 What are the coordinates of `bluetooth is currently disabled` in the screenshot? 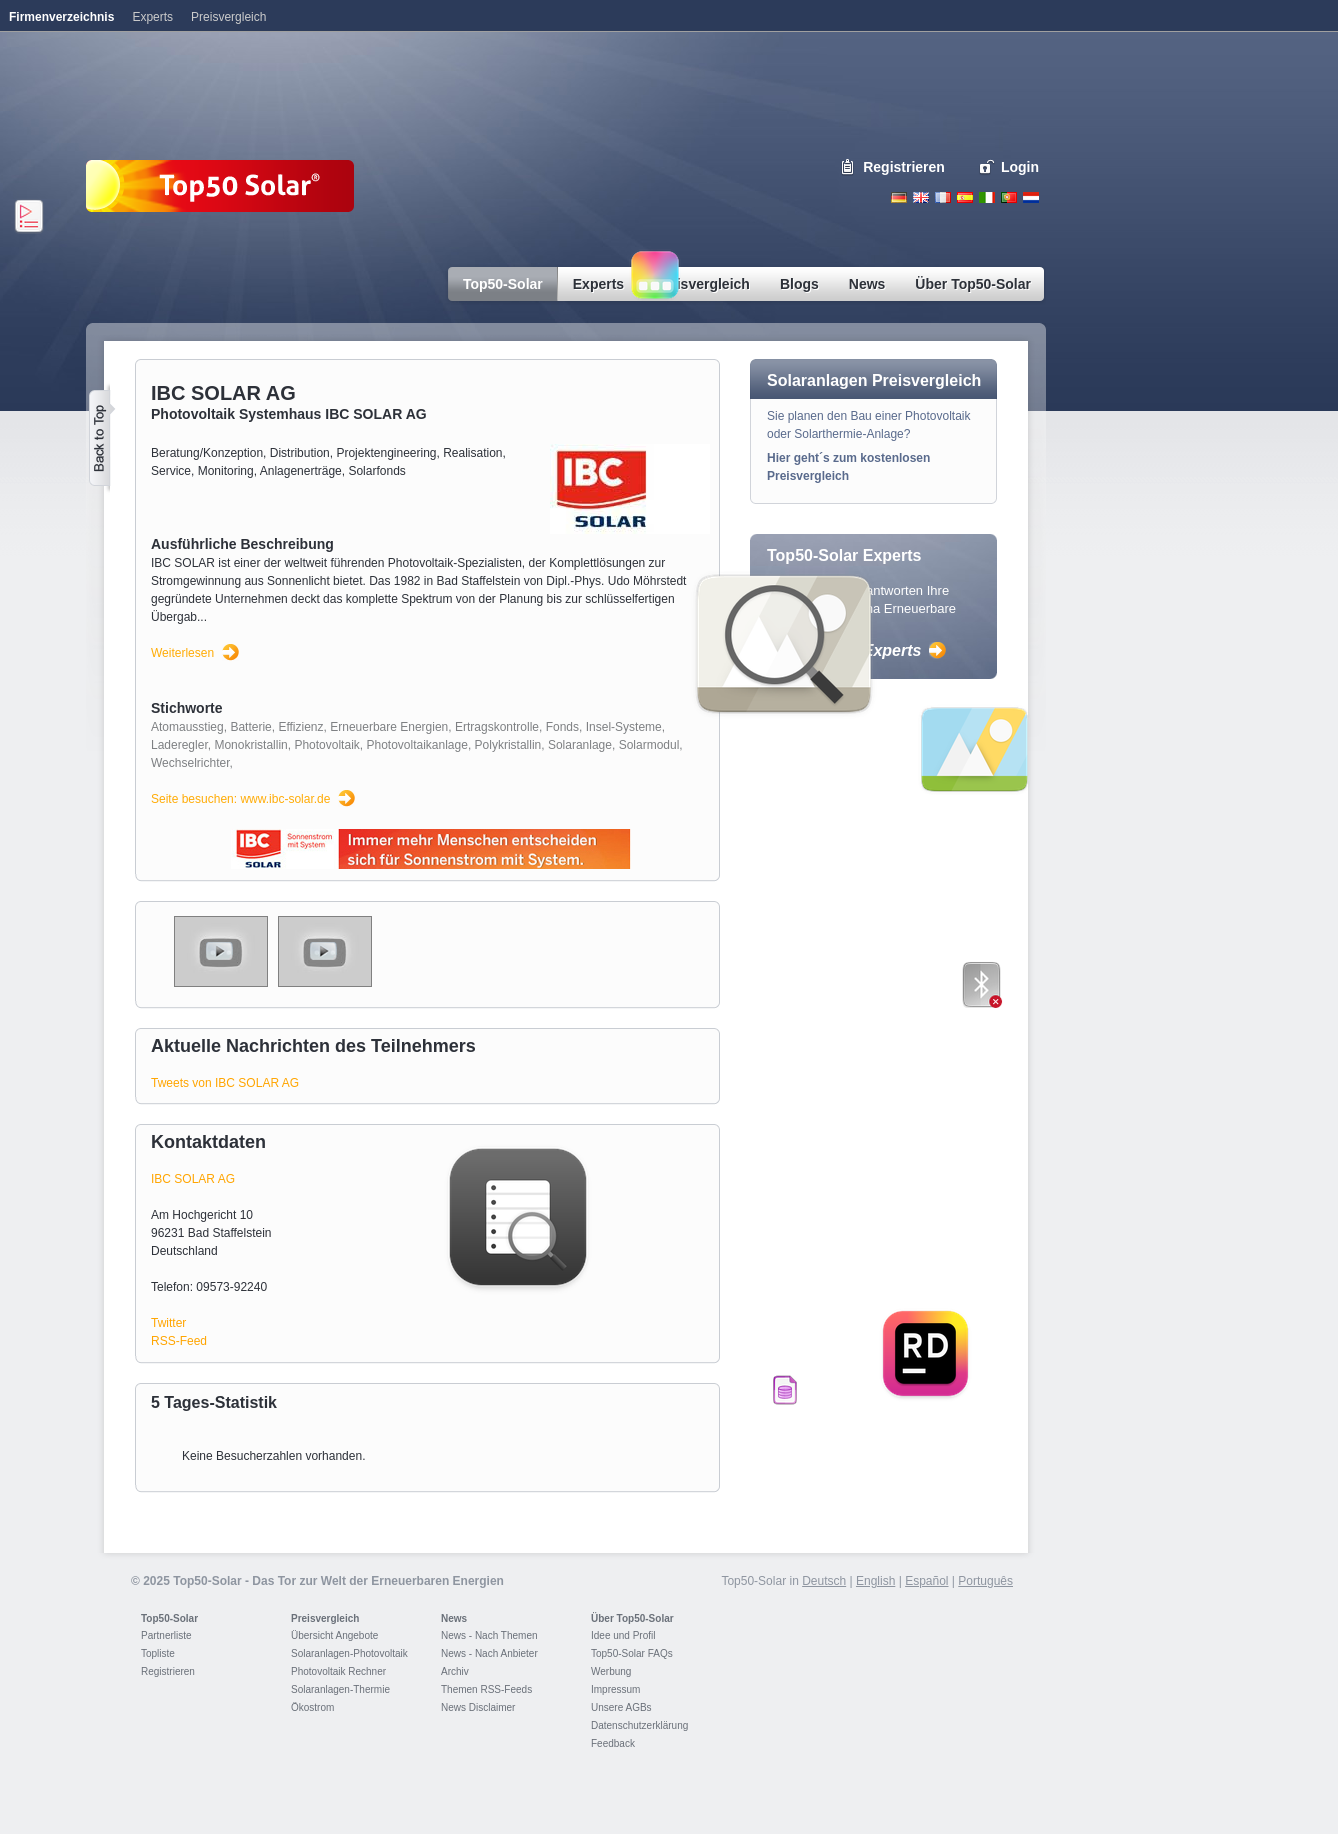 It's located at (981, 984).